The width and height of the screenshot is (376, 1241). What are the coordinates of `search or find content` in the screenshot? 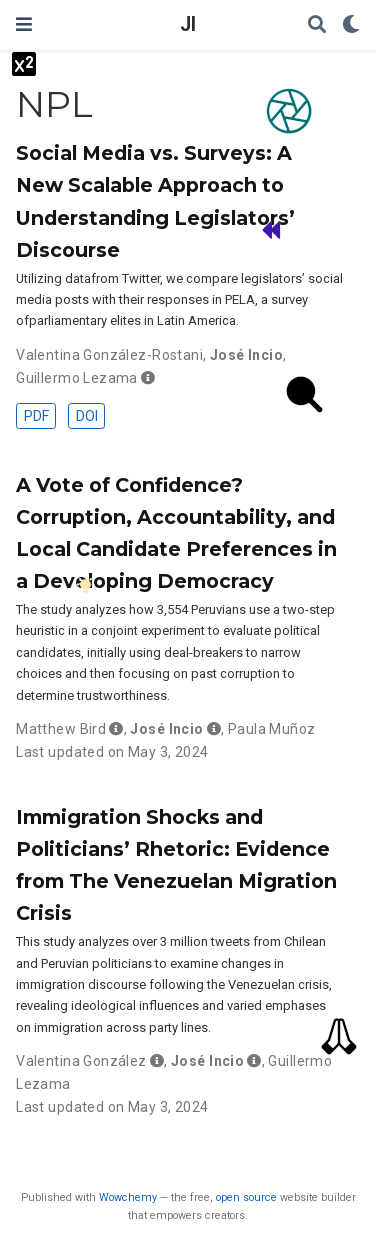 It's located at (304, 394).